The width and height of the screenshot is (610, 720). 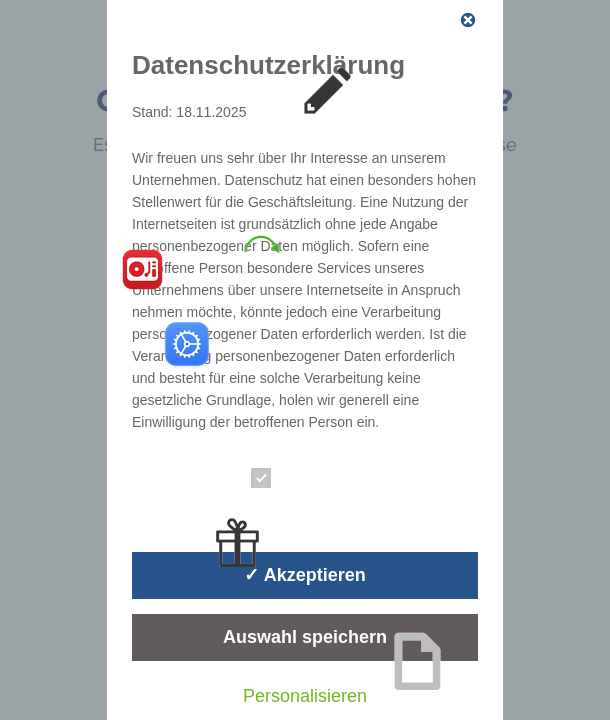 What do you see at coordinates (327, 90) in the screenshot?
I see `access office or productivity applications` at bounding box center [327, 90].